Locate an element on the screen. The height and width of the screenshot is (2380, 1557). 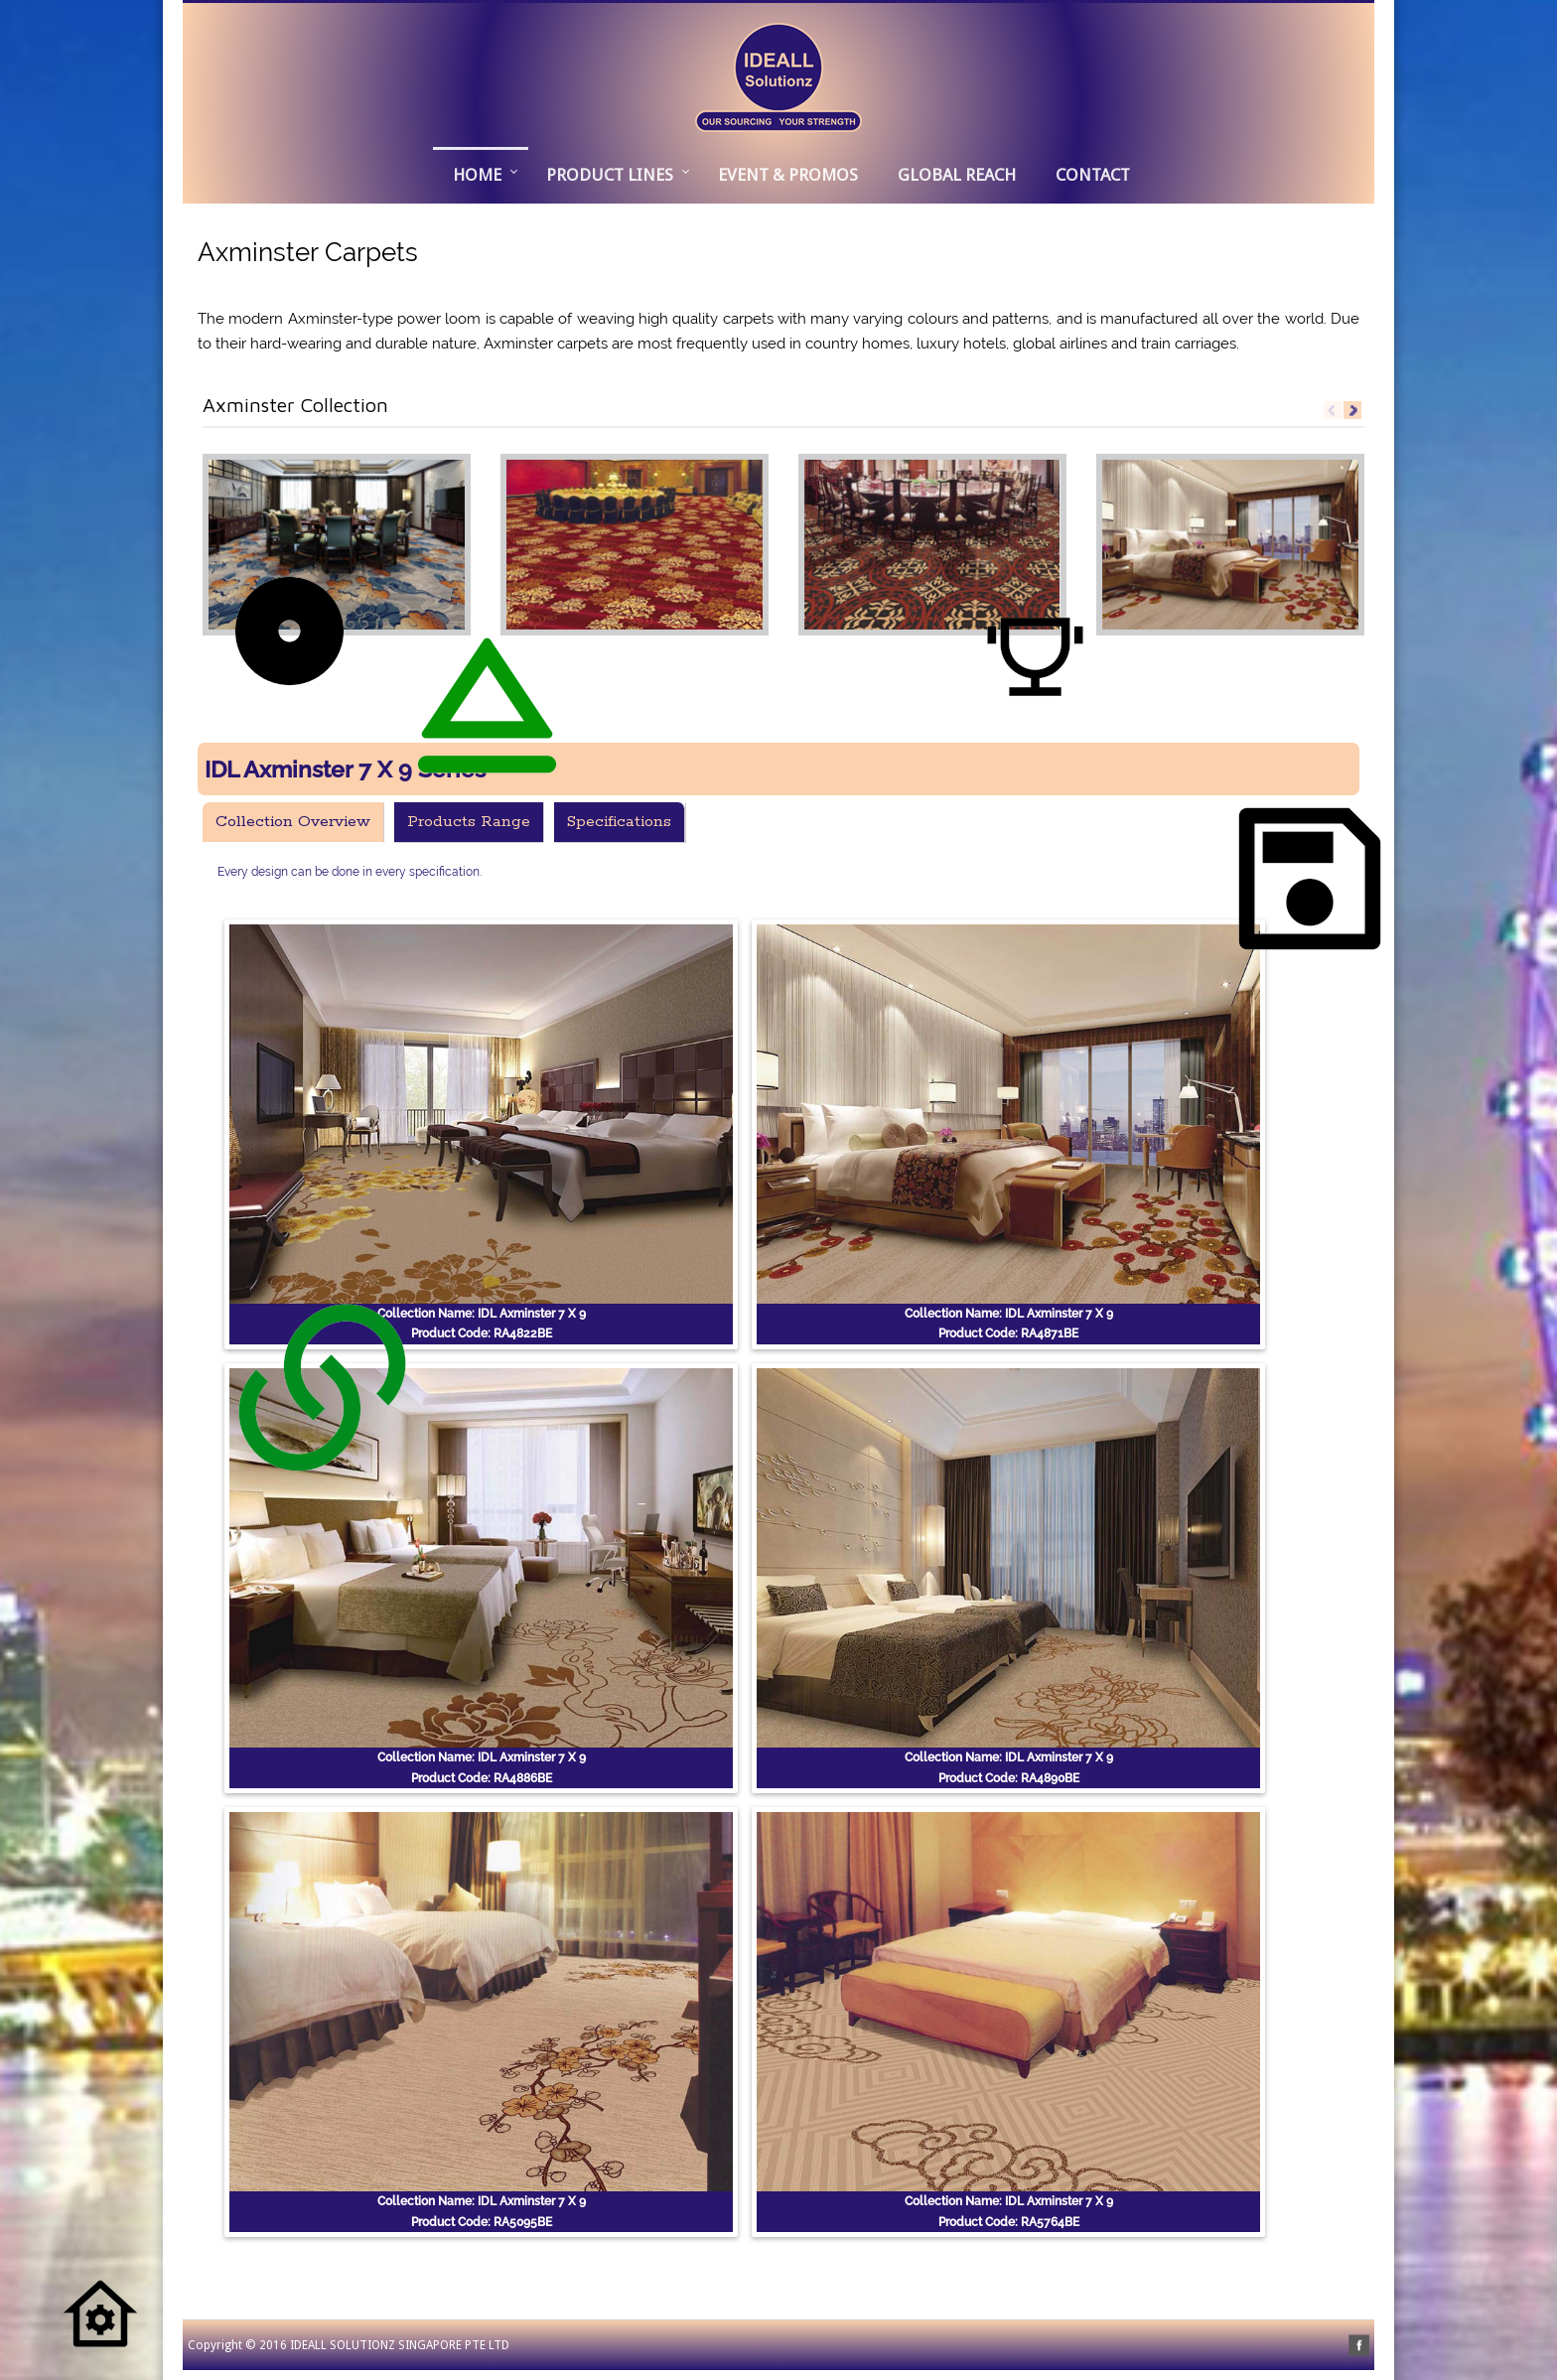
view achievements or awards is located at coordinates (1035, 656).